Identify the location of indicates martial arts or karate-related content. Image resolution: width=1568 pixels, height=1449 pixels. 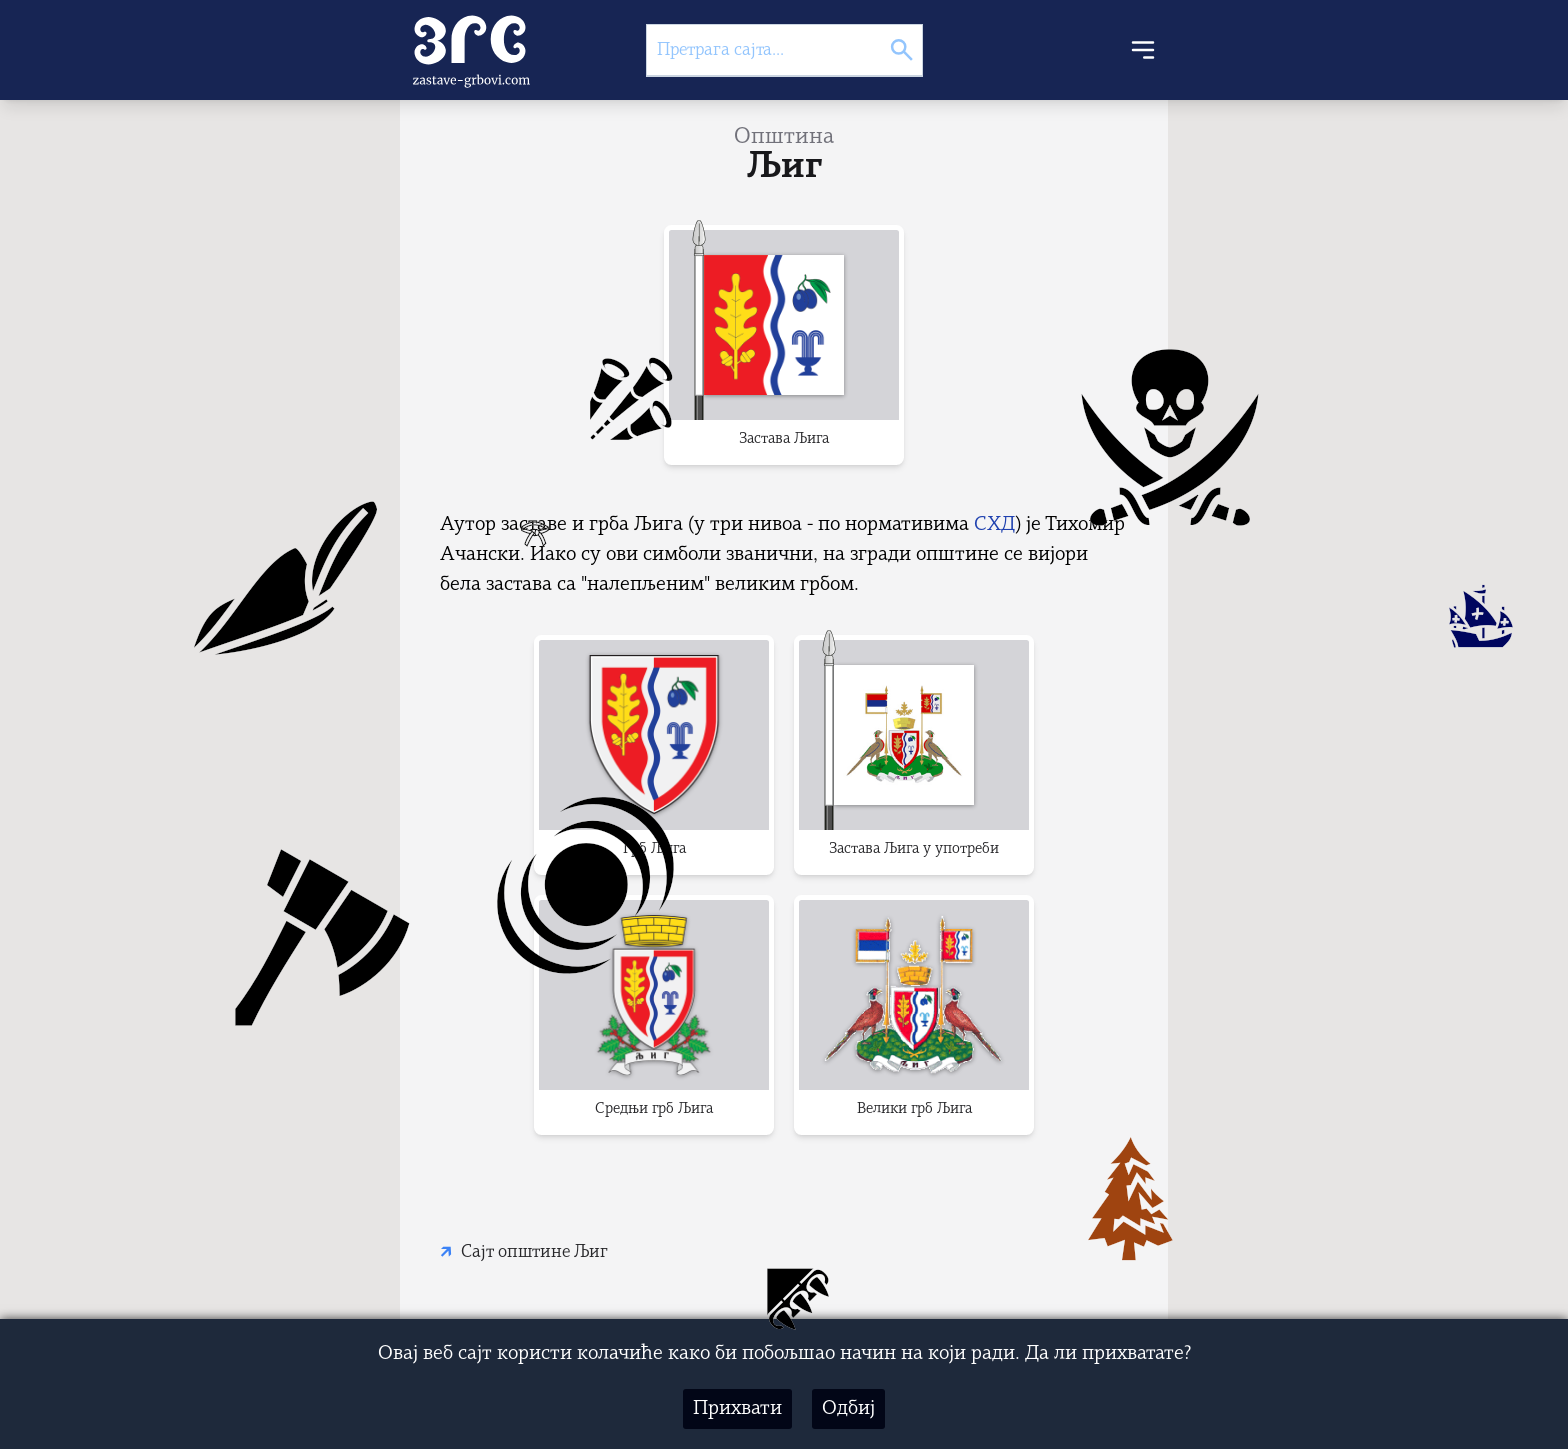
(535, 533).